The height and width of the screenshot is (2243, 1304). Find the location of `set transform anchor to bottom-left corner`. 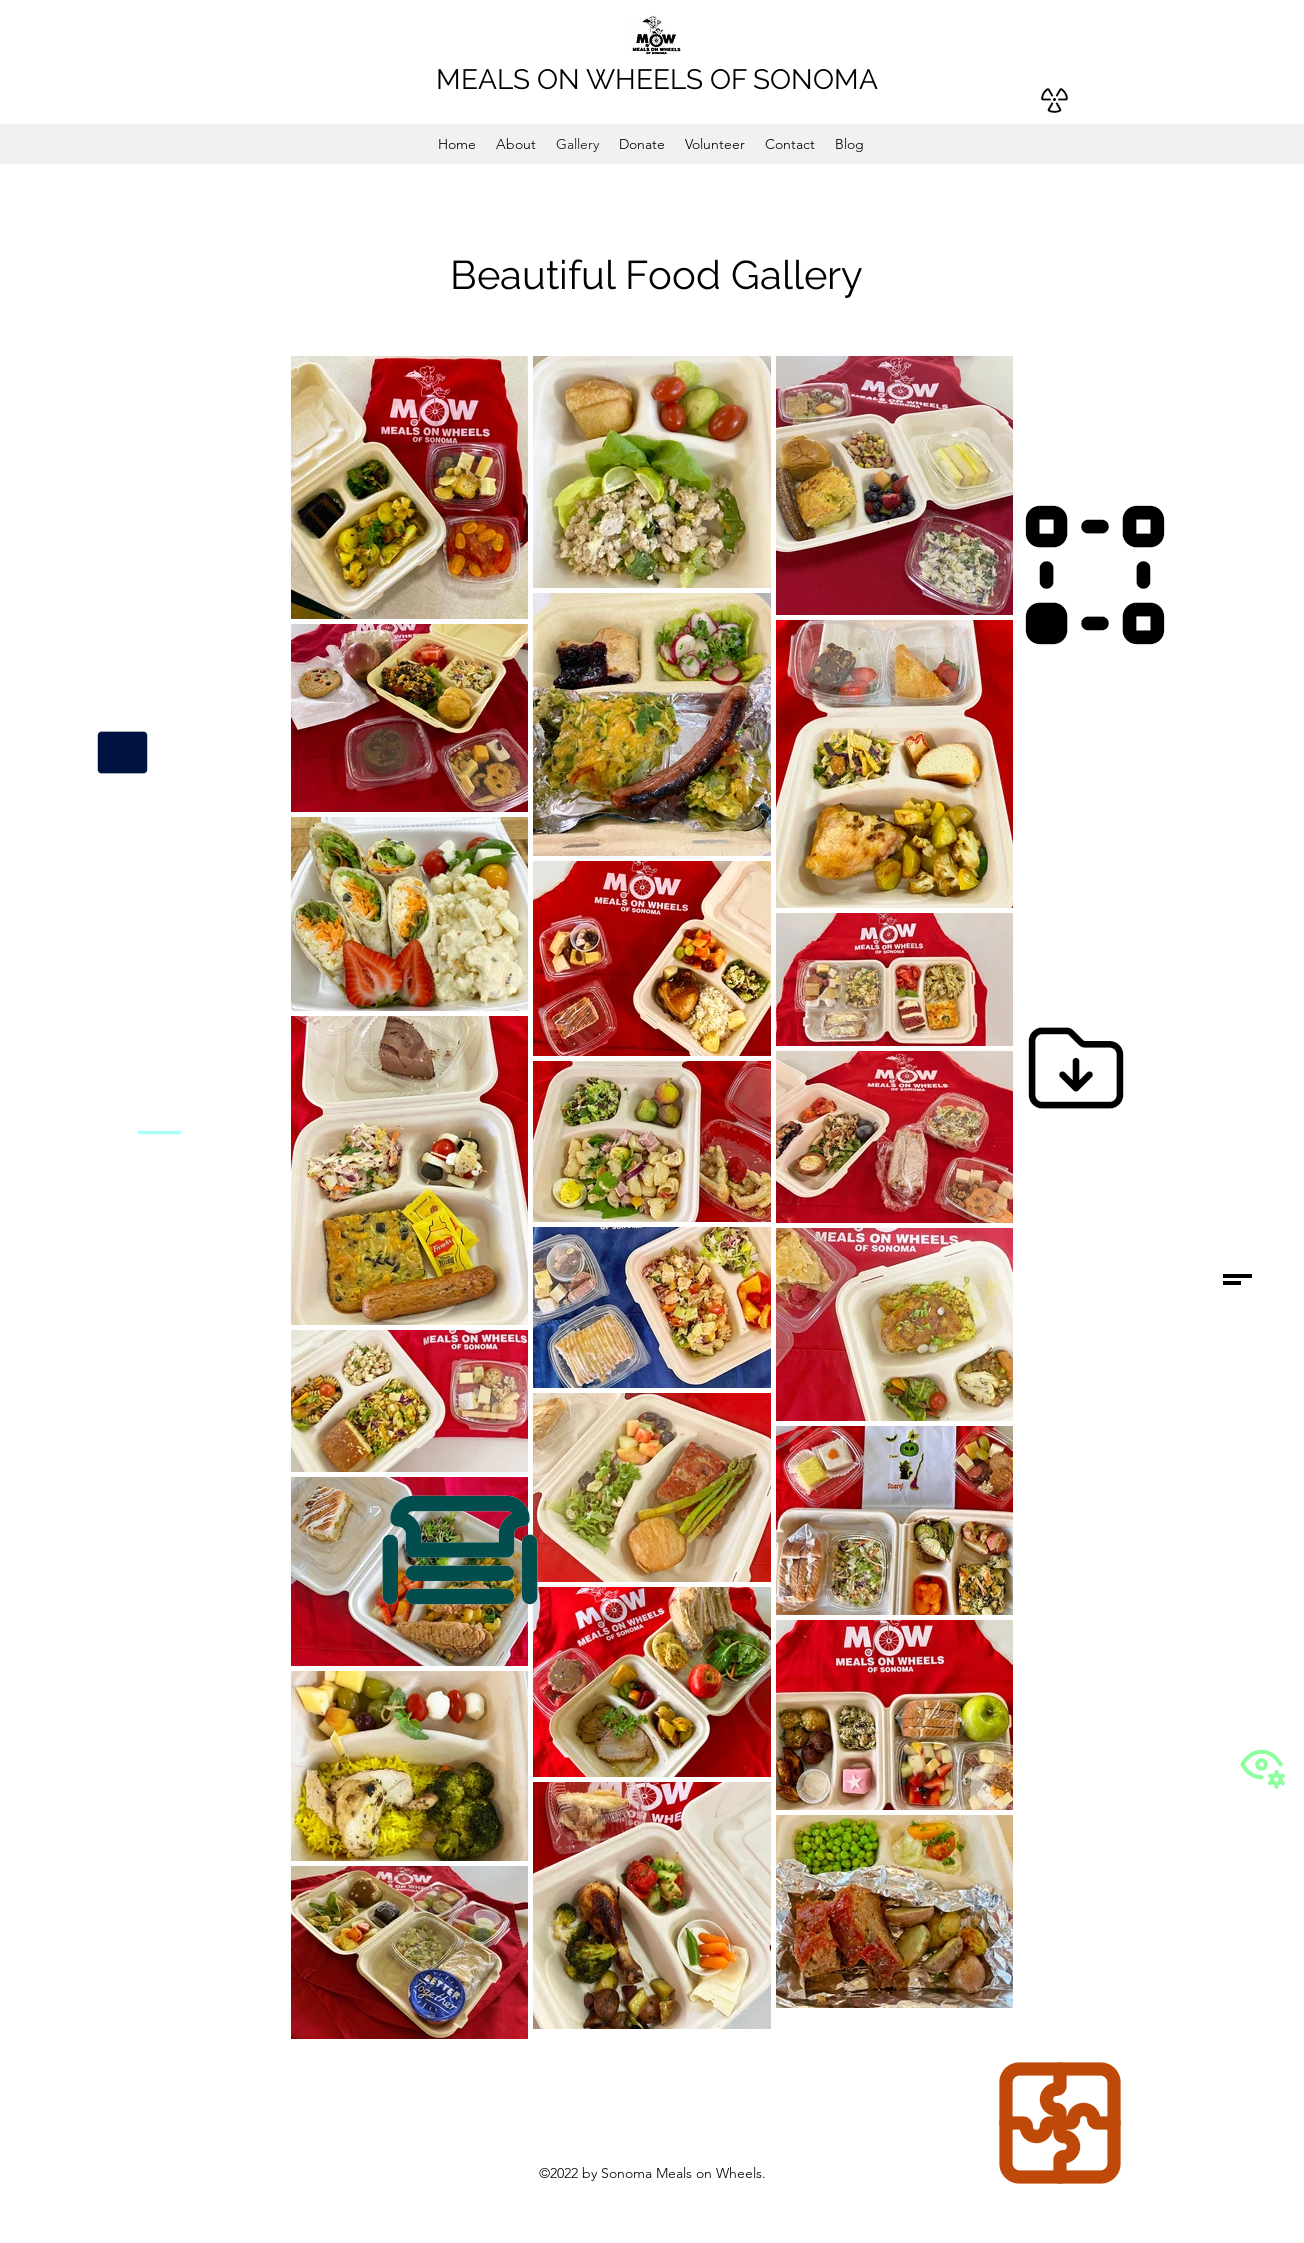

set transform anchor to bottom-left corner is located at coordinates (1095, 575).